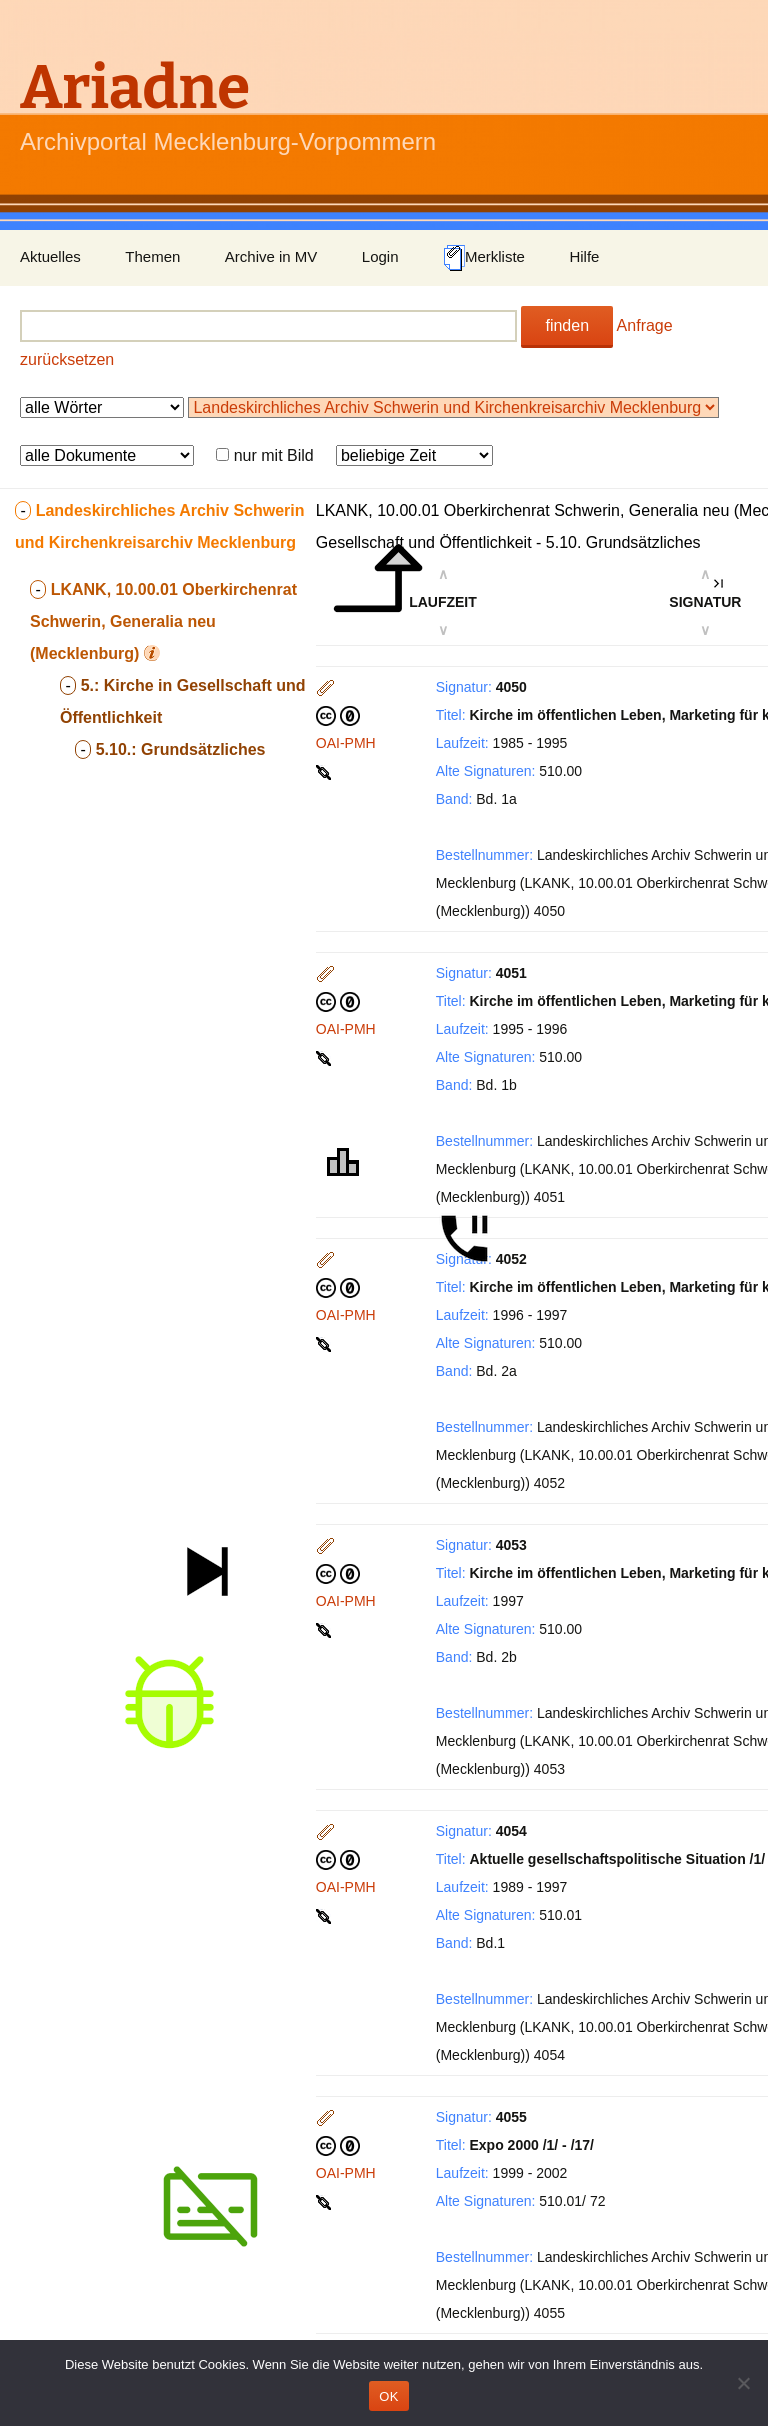  What do you see at coordinates (343, 1162) in the screenshot?
I see `view leaderboard rankings` at bounding box center [343, 1162].